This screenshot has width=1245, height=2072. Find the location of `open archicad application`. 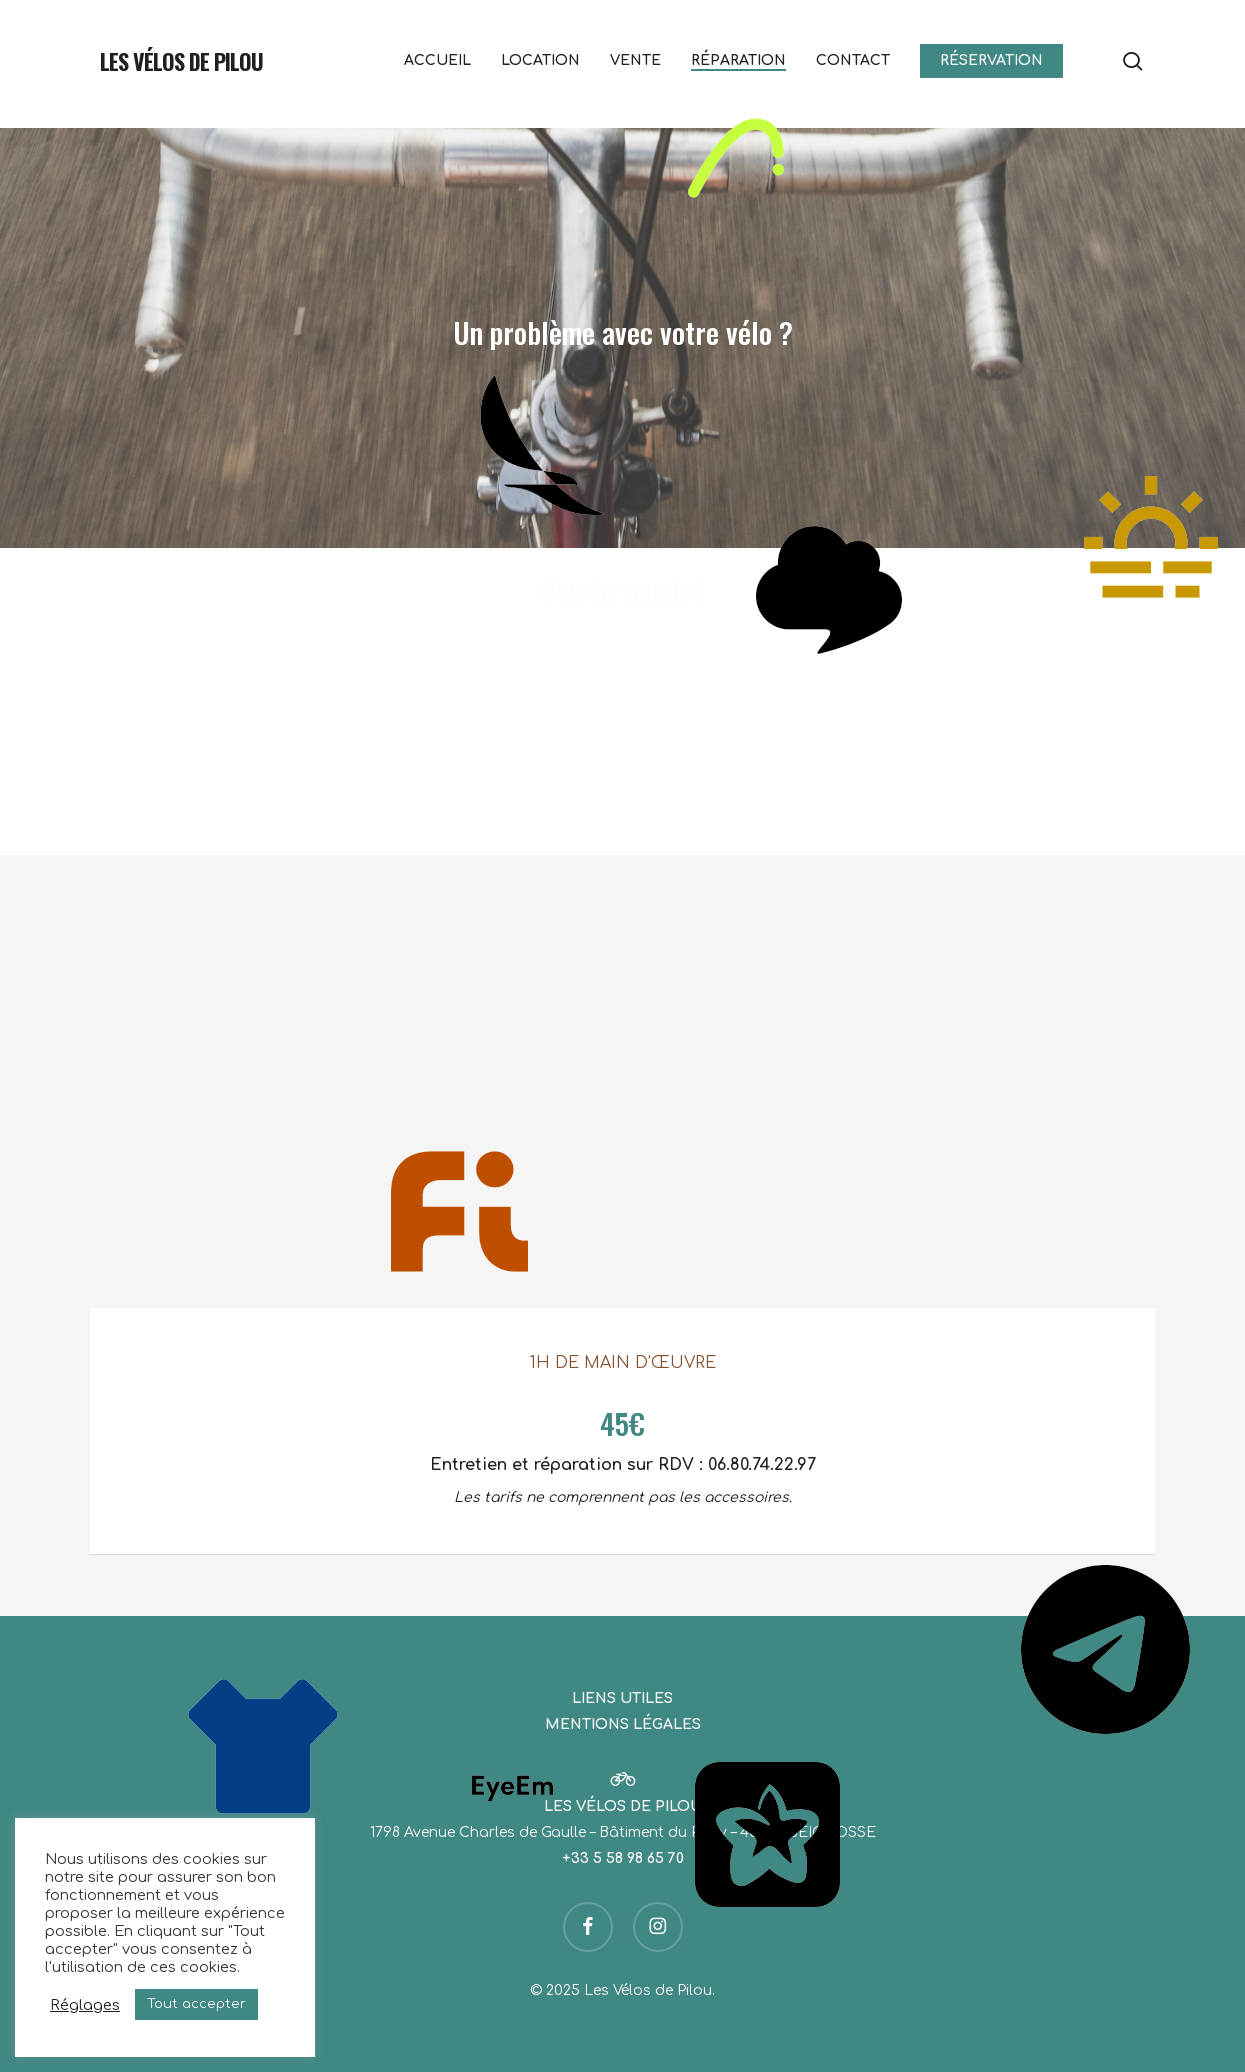

open archicad application is located at coordinates (736, 158).